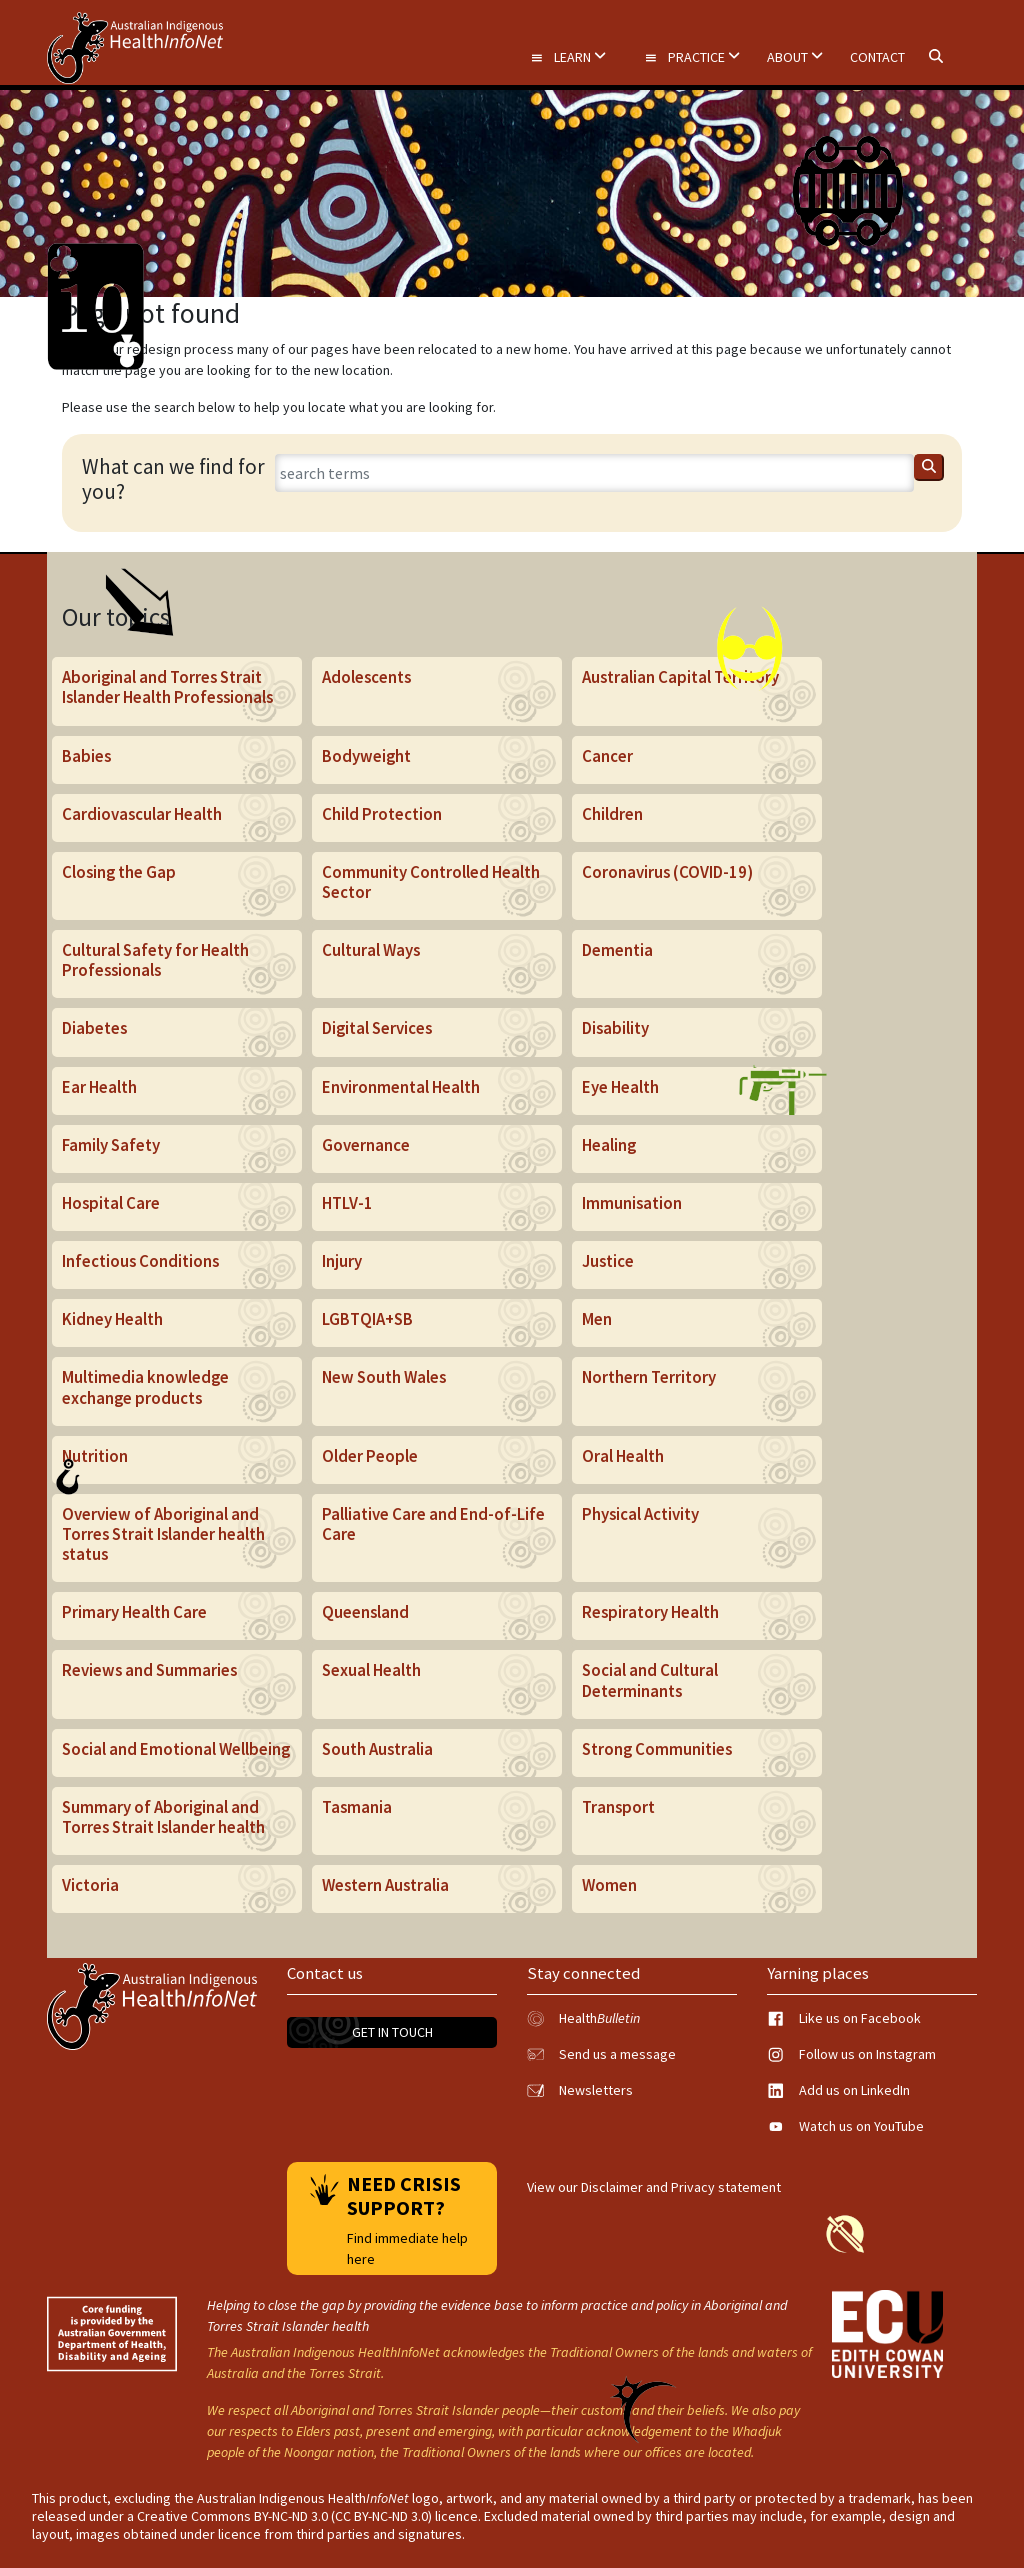  Describe the element at coordinates (848, 191) in the screenshot. I see `transport or logistics game item` at that location.